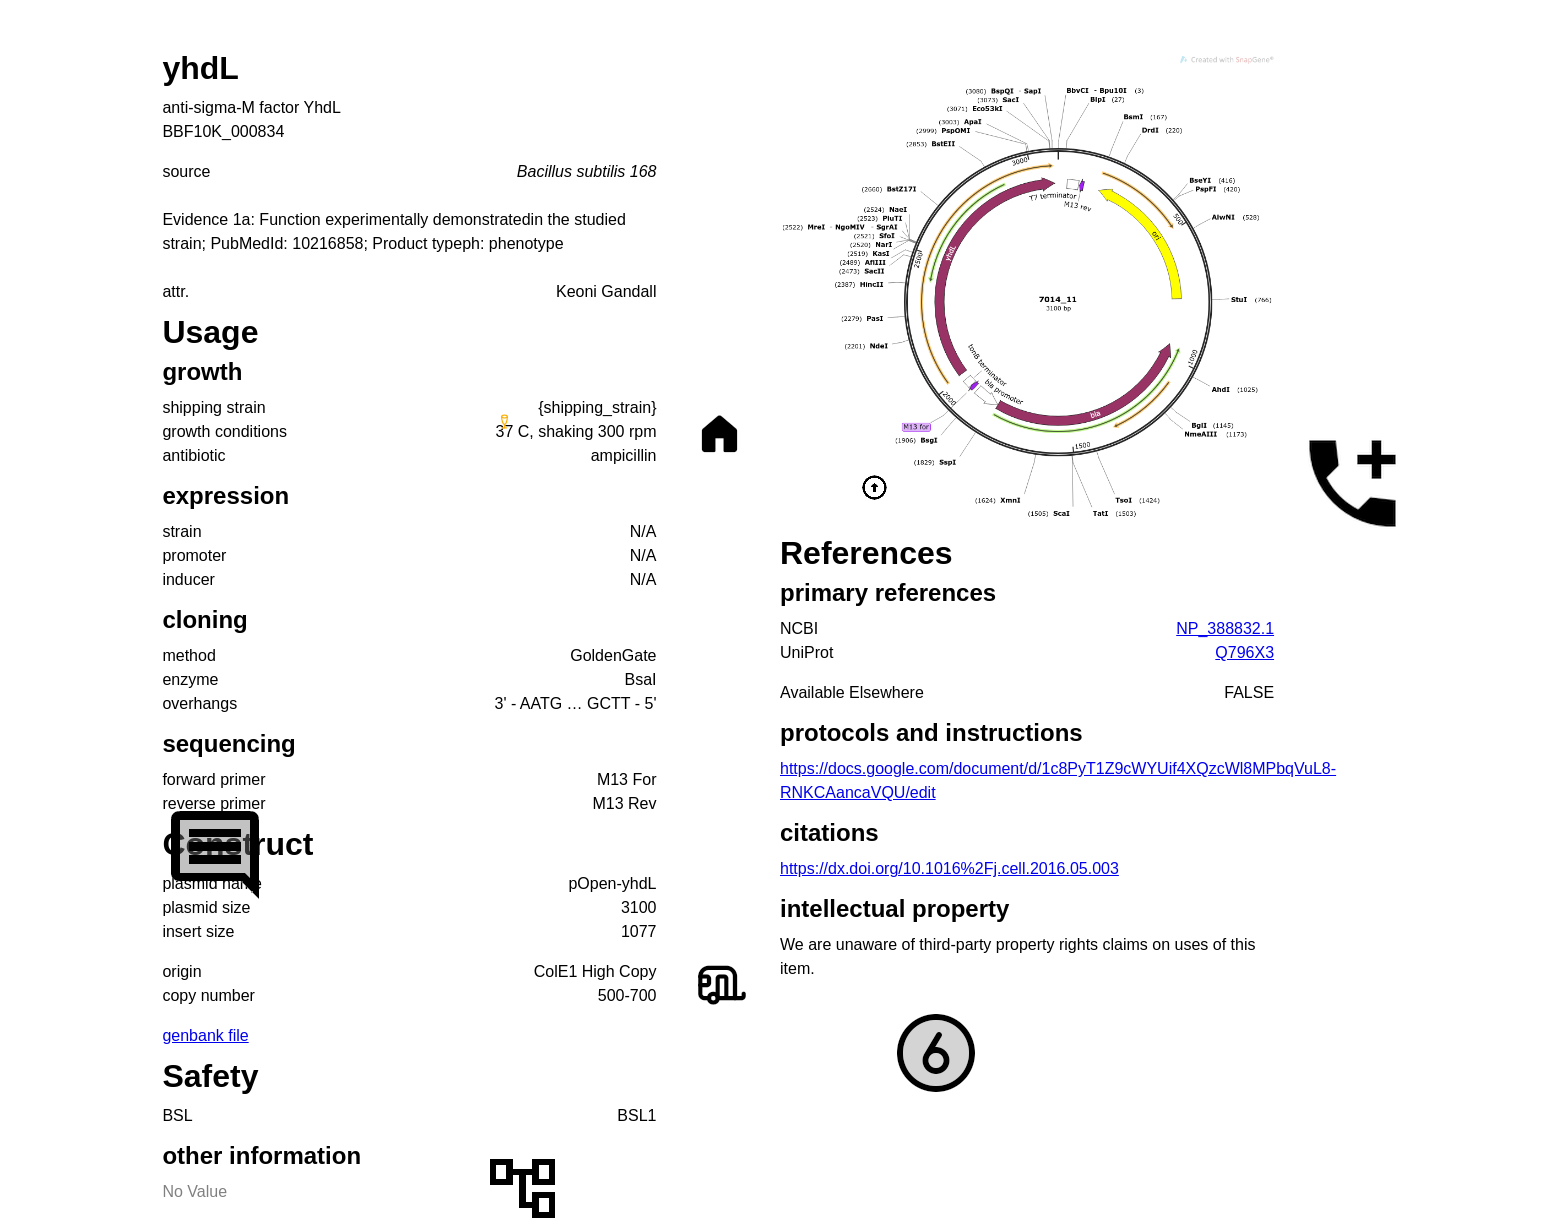 Image resolution: width=1560 pixels, height=1228 pixels. Describe the element at coordinates (1352, 483) in the screenshot. I see `add a new contact to your phone` at that location.